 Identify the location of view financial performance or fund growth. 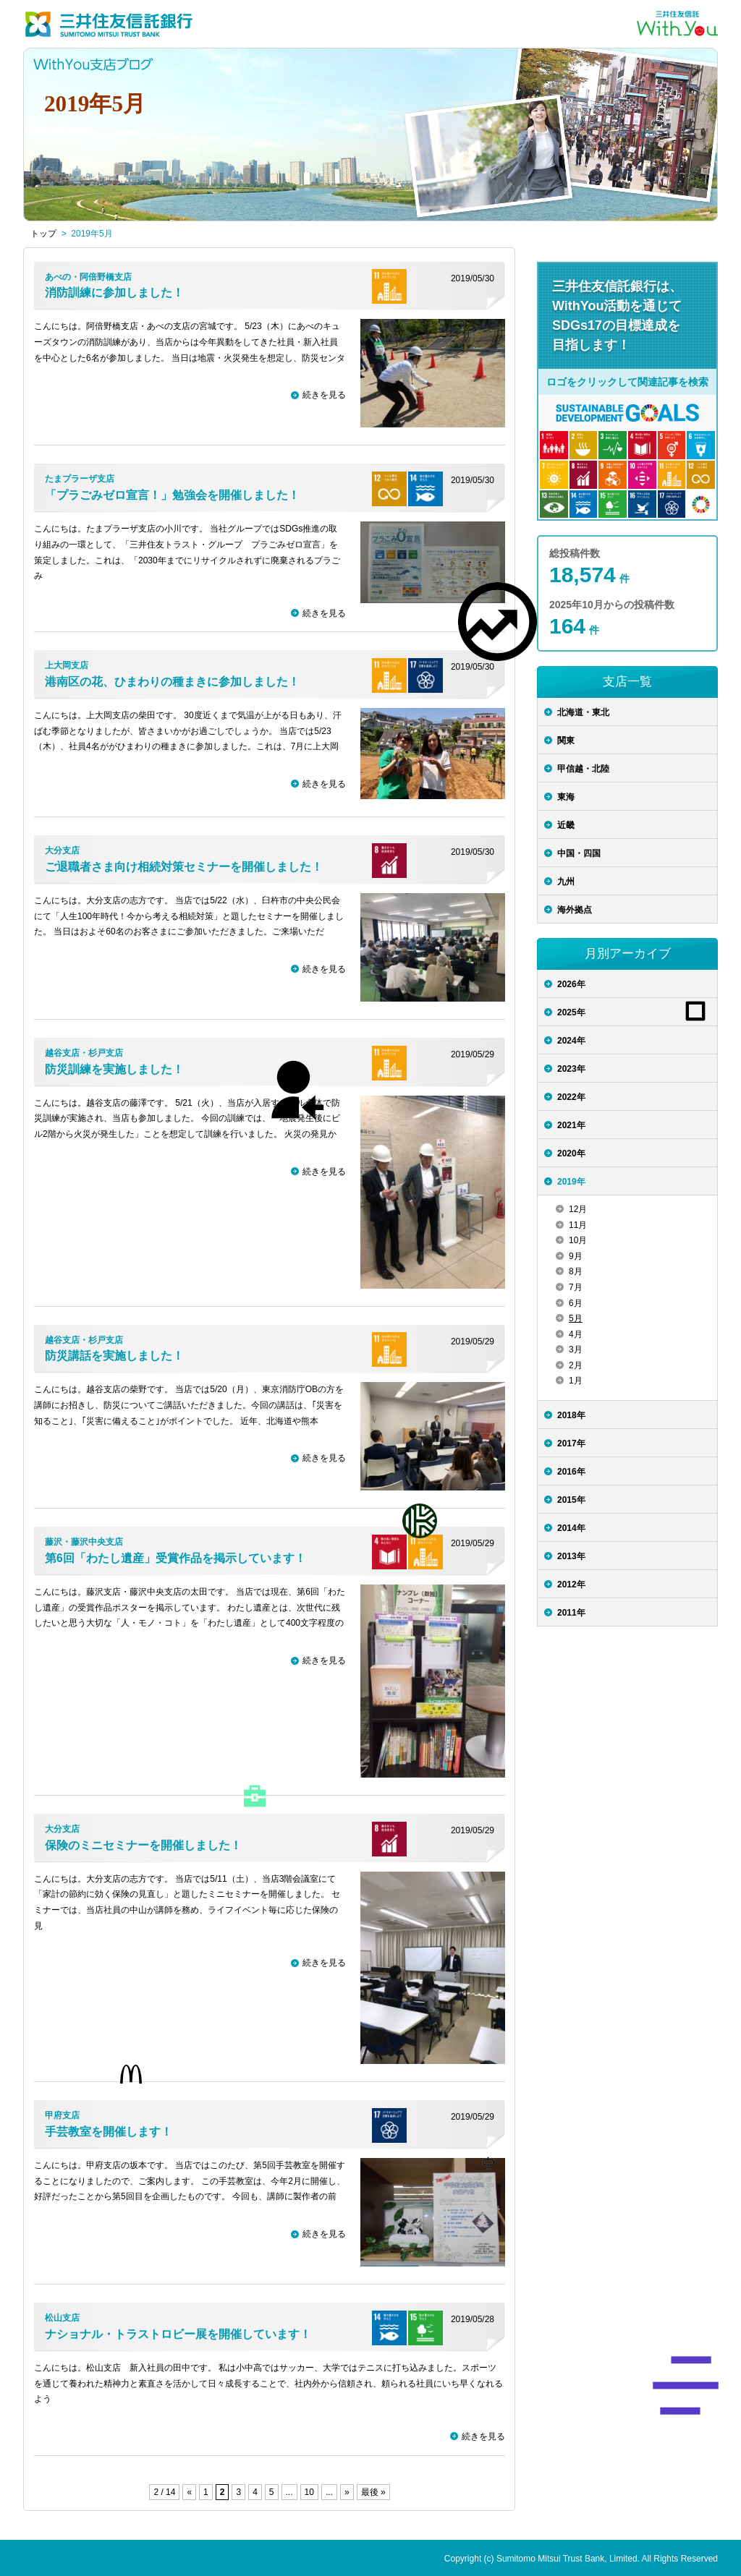
(497, 621).